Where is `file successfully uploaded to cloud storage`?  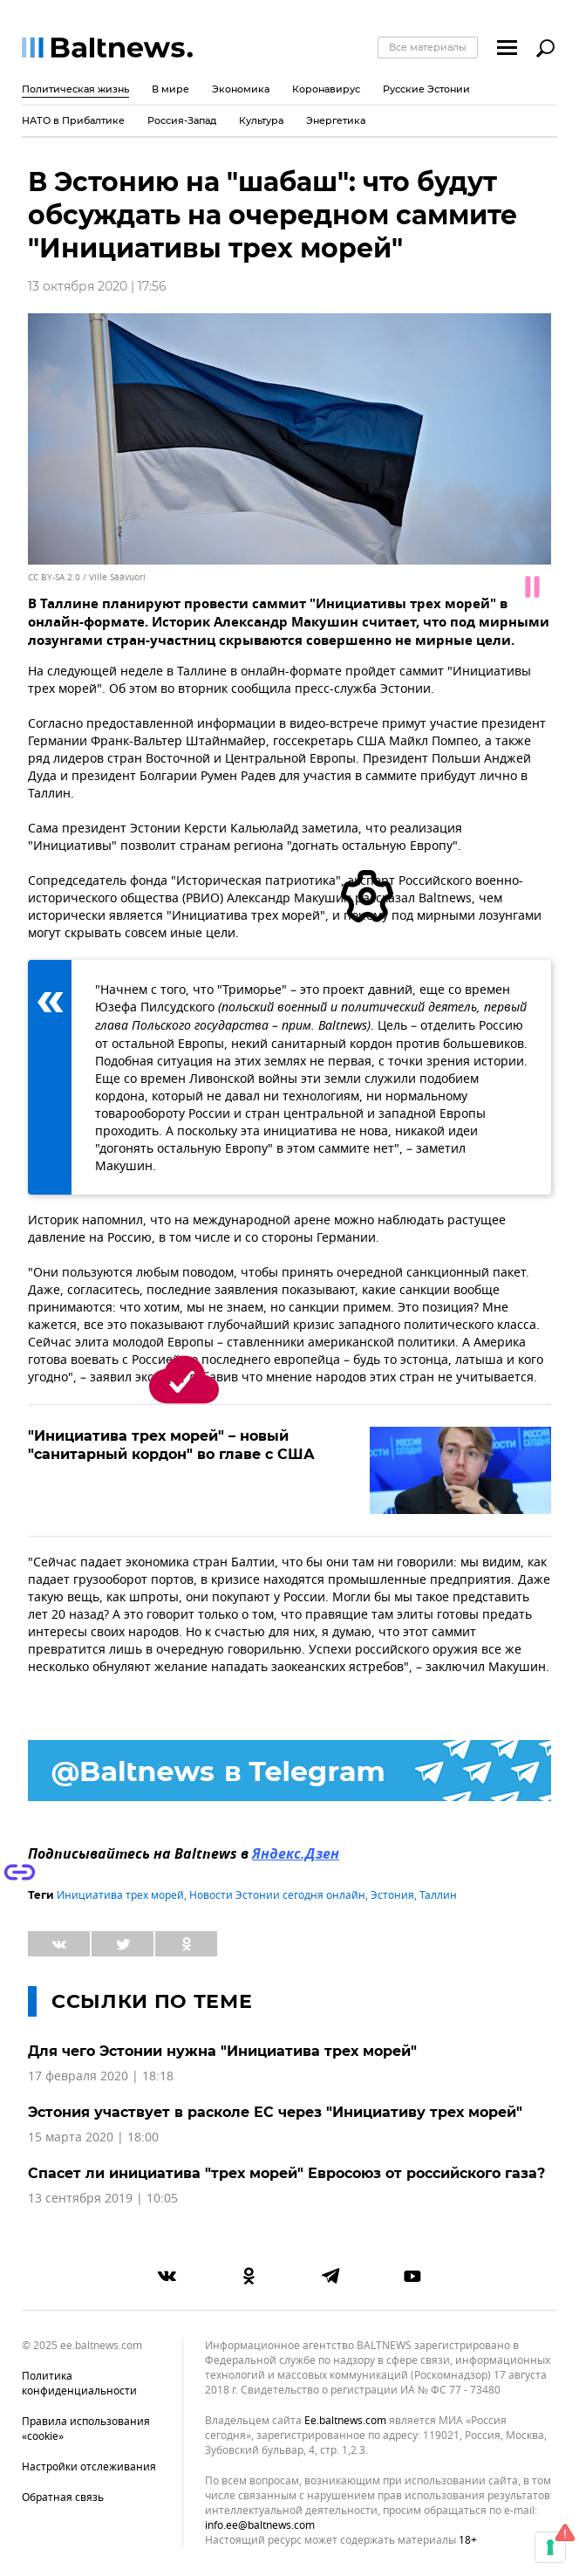 file successfully uploaded to cloud storage is located at coordinates (184, 1380).